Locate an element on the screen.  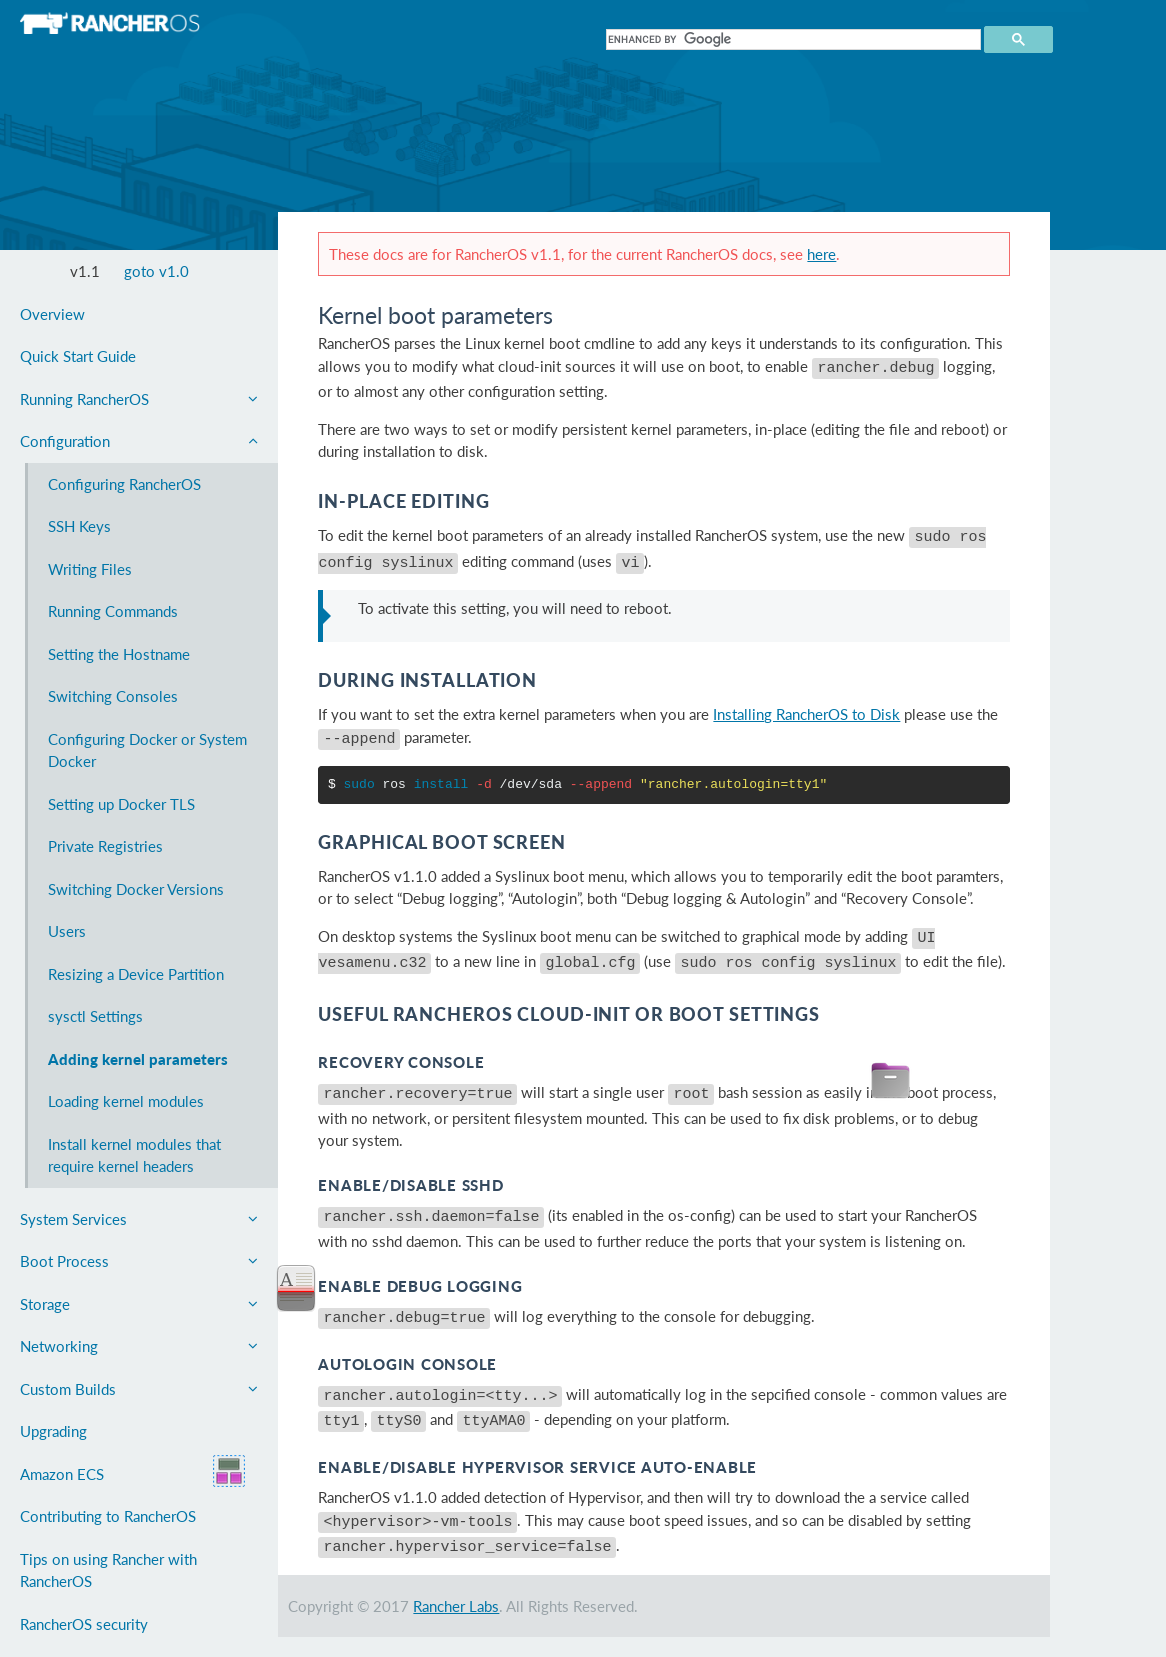
select all items in the current view is located at coordinates (229, 1471).